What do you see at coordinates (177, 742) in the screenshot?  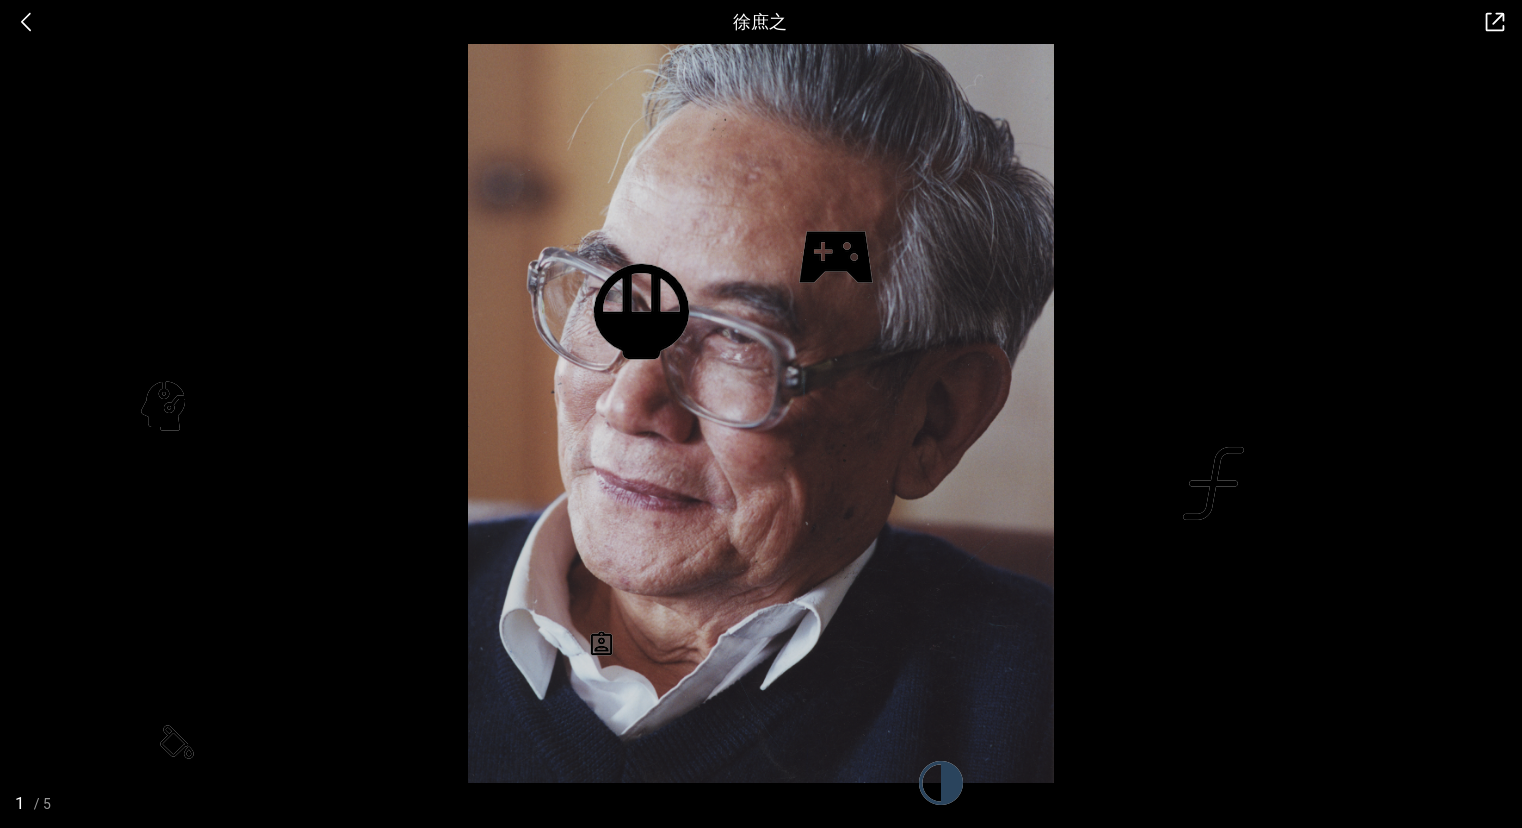 I see `fill an area with color` at bounding box center [177, 742].